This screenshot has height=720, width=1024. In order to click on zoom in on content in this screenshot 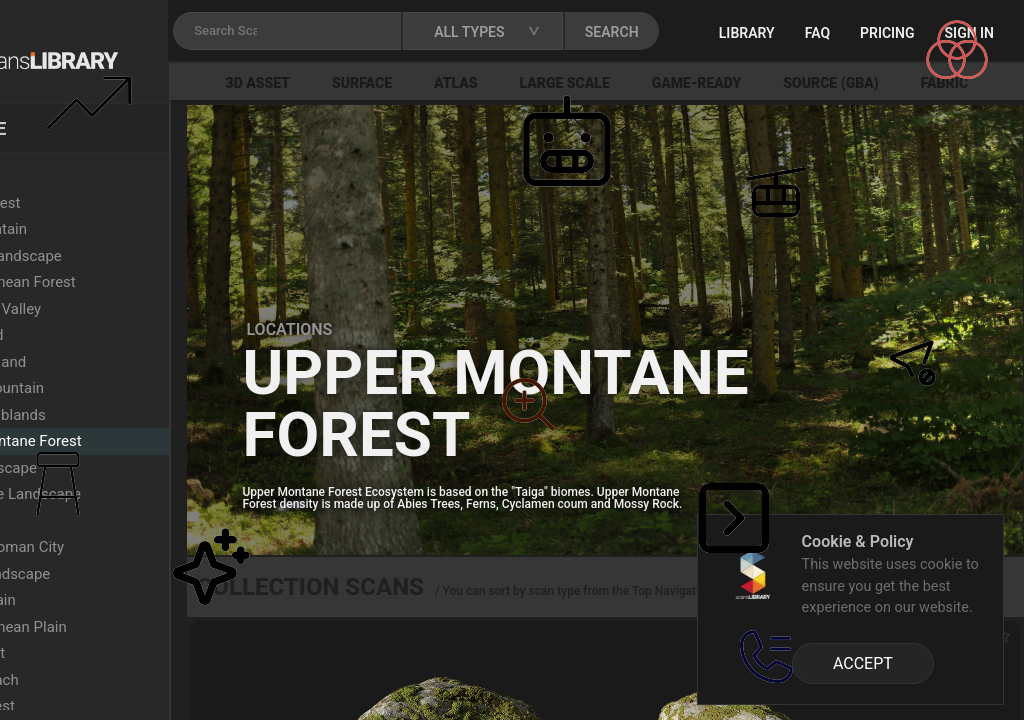, I will do `click(528, 404)`.